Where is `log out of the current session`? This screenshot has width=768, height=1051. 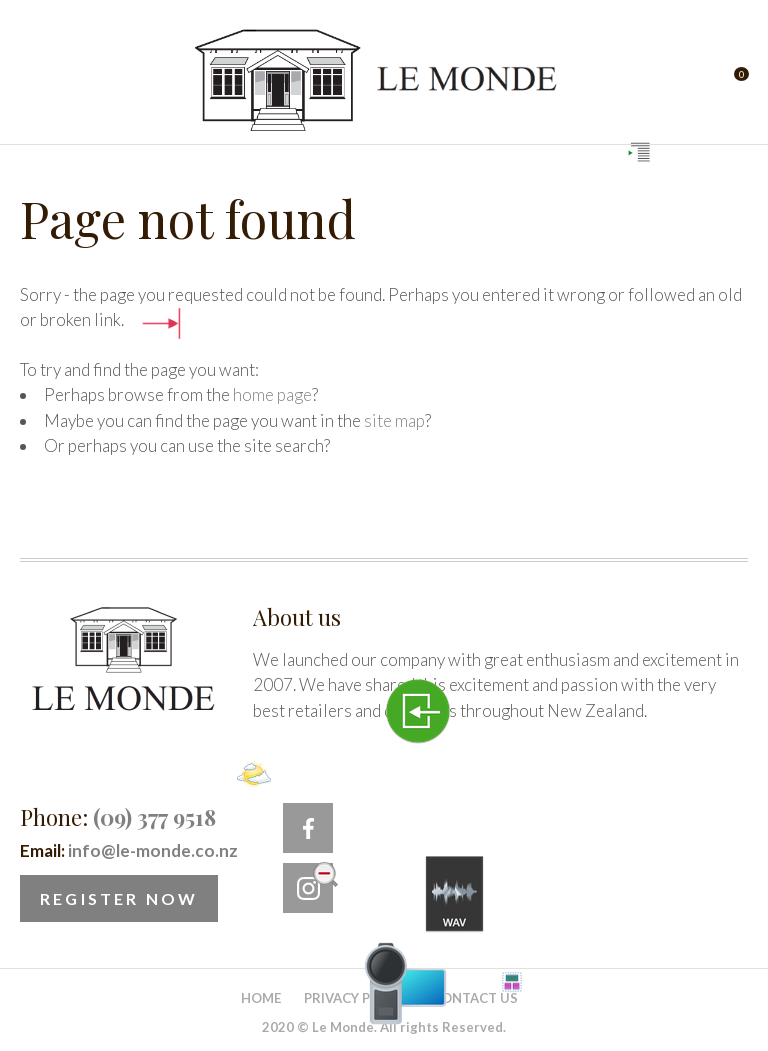
log out of the current session is located at coordinates (418, 711).